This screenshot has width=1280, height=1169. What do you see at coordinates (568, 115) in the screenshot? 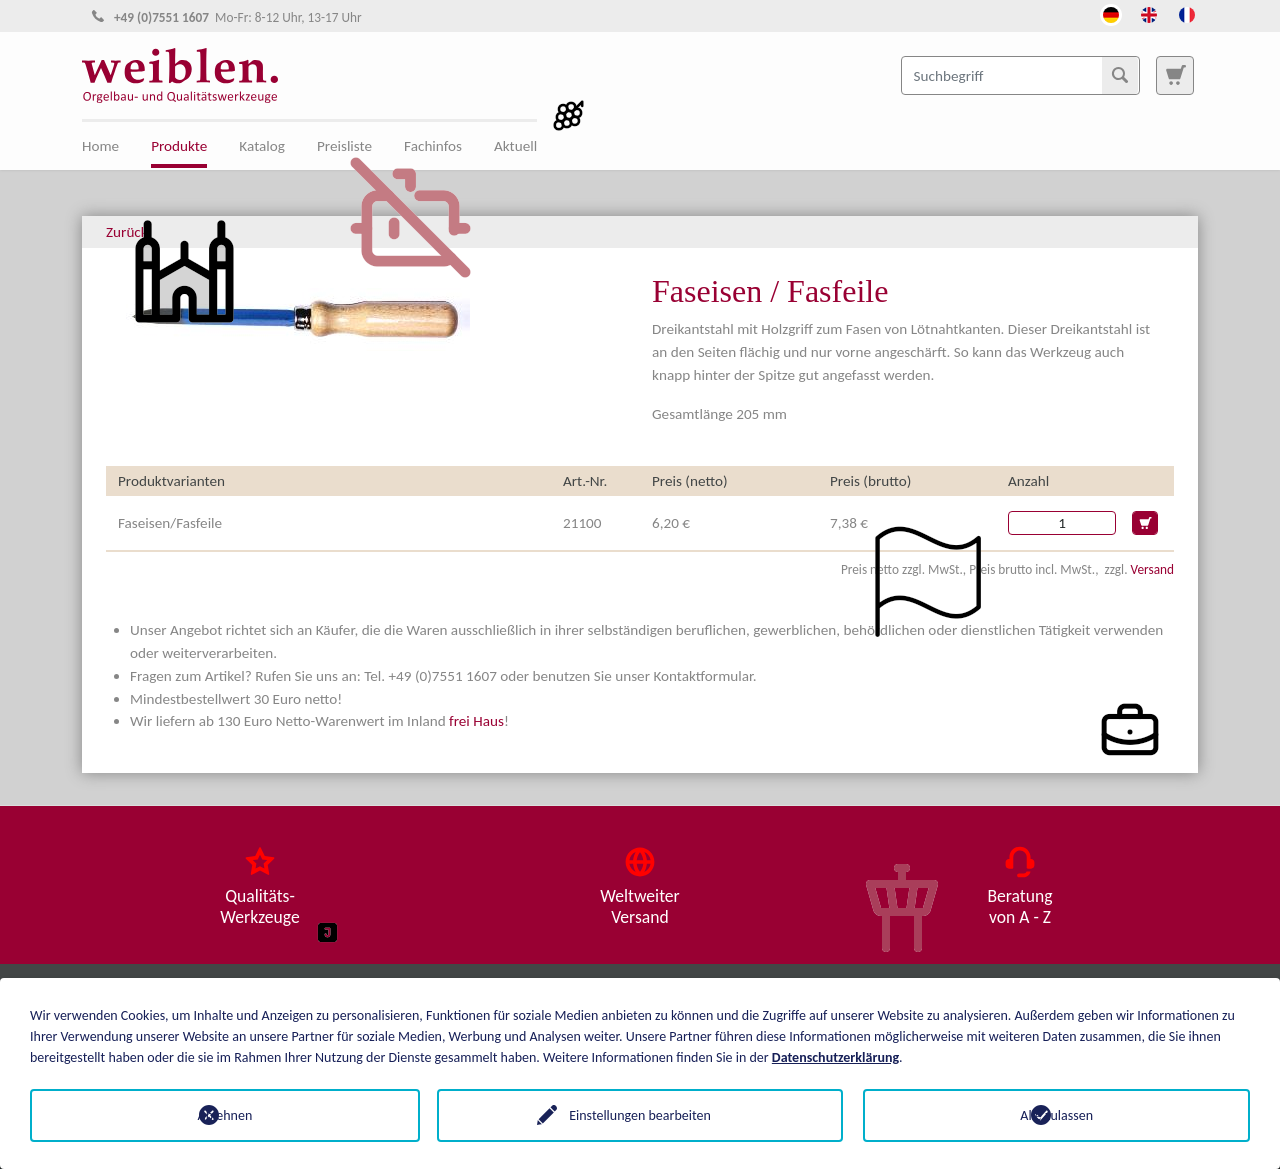
I see `indicates grape or wine-related content` at bounding box center [568, 115].